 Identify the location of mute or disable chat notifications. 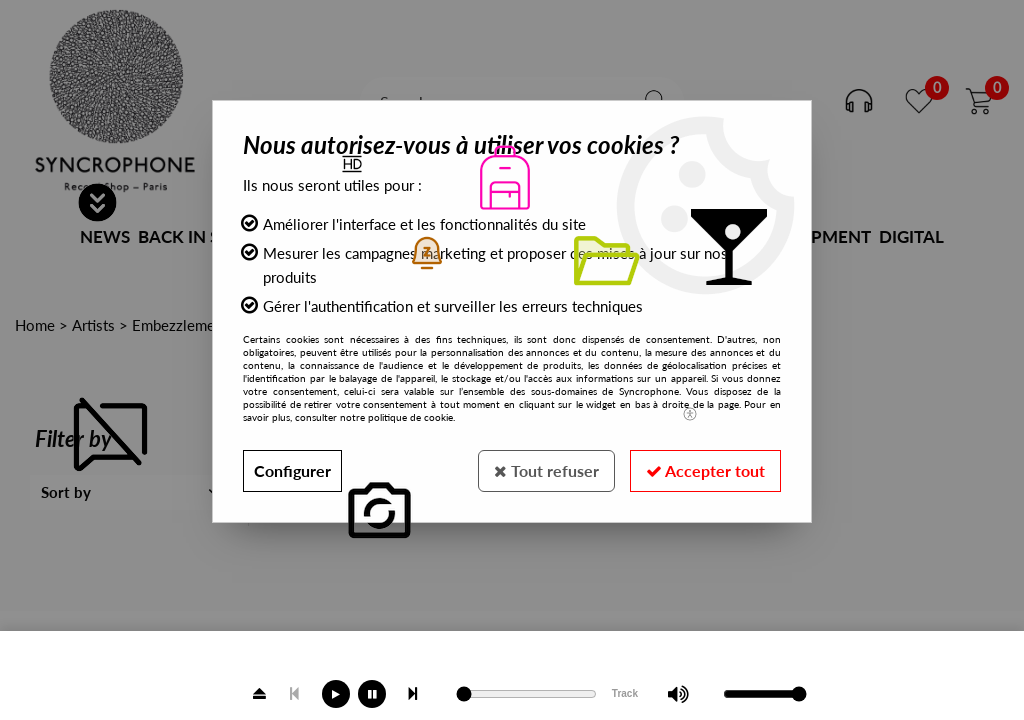
(110, 431).